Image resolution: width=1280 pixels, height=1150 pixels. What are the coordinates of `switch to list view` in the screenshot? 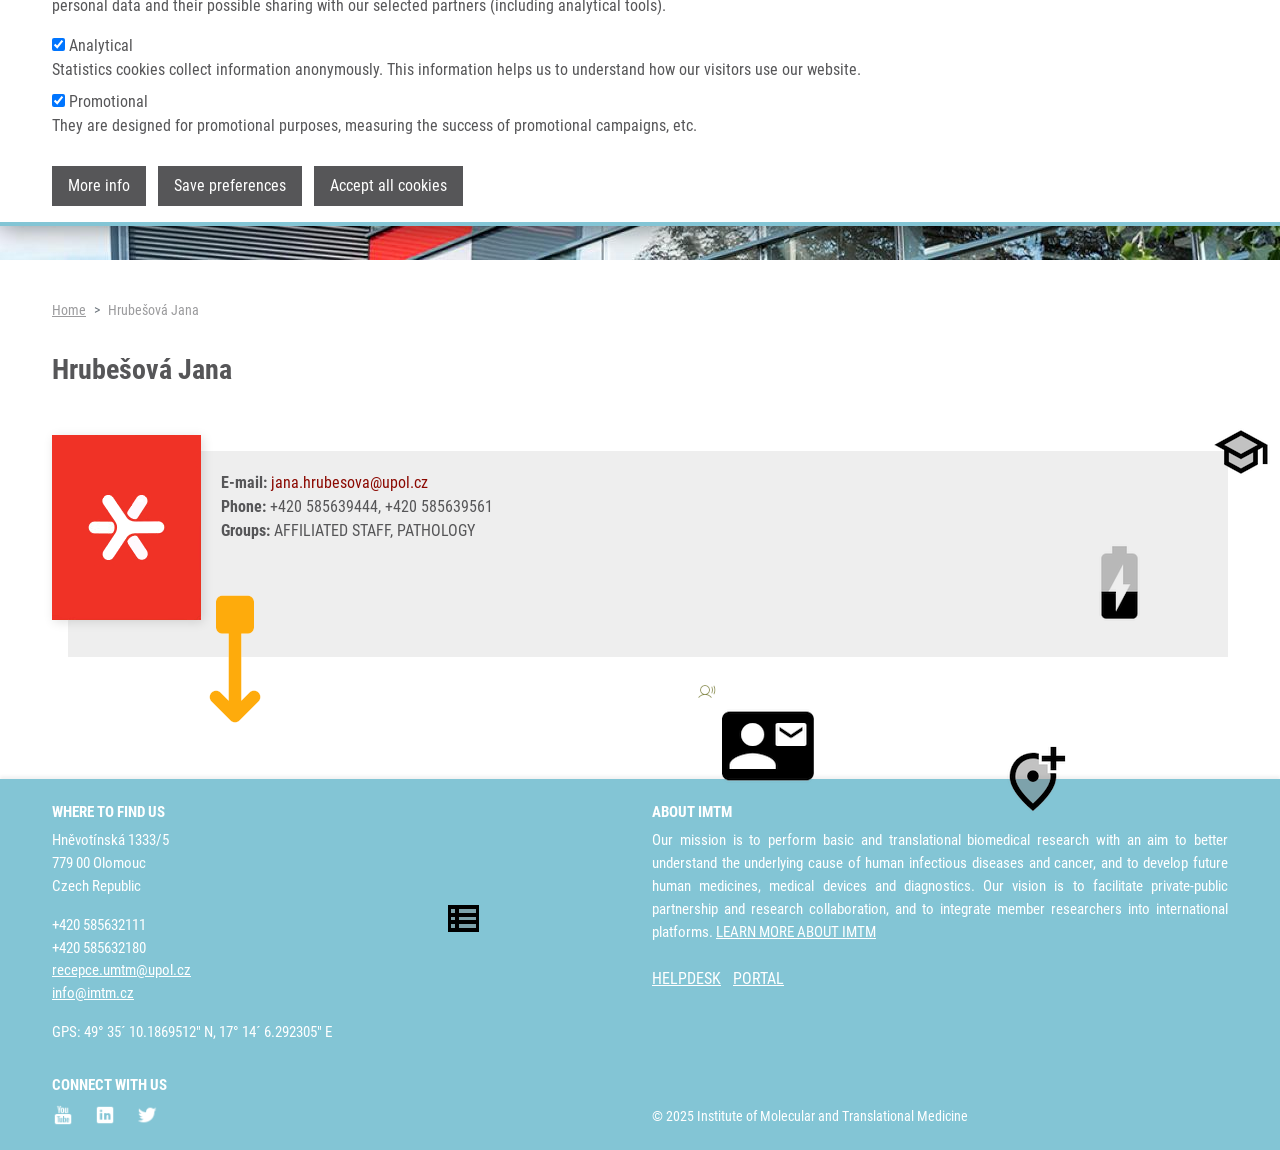 It's located at (464, 918).